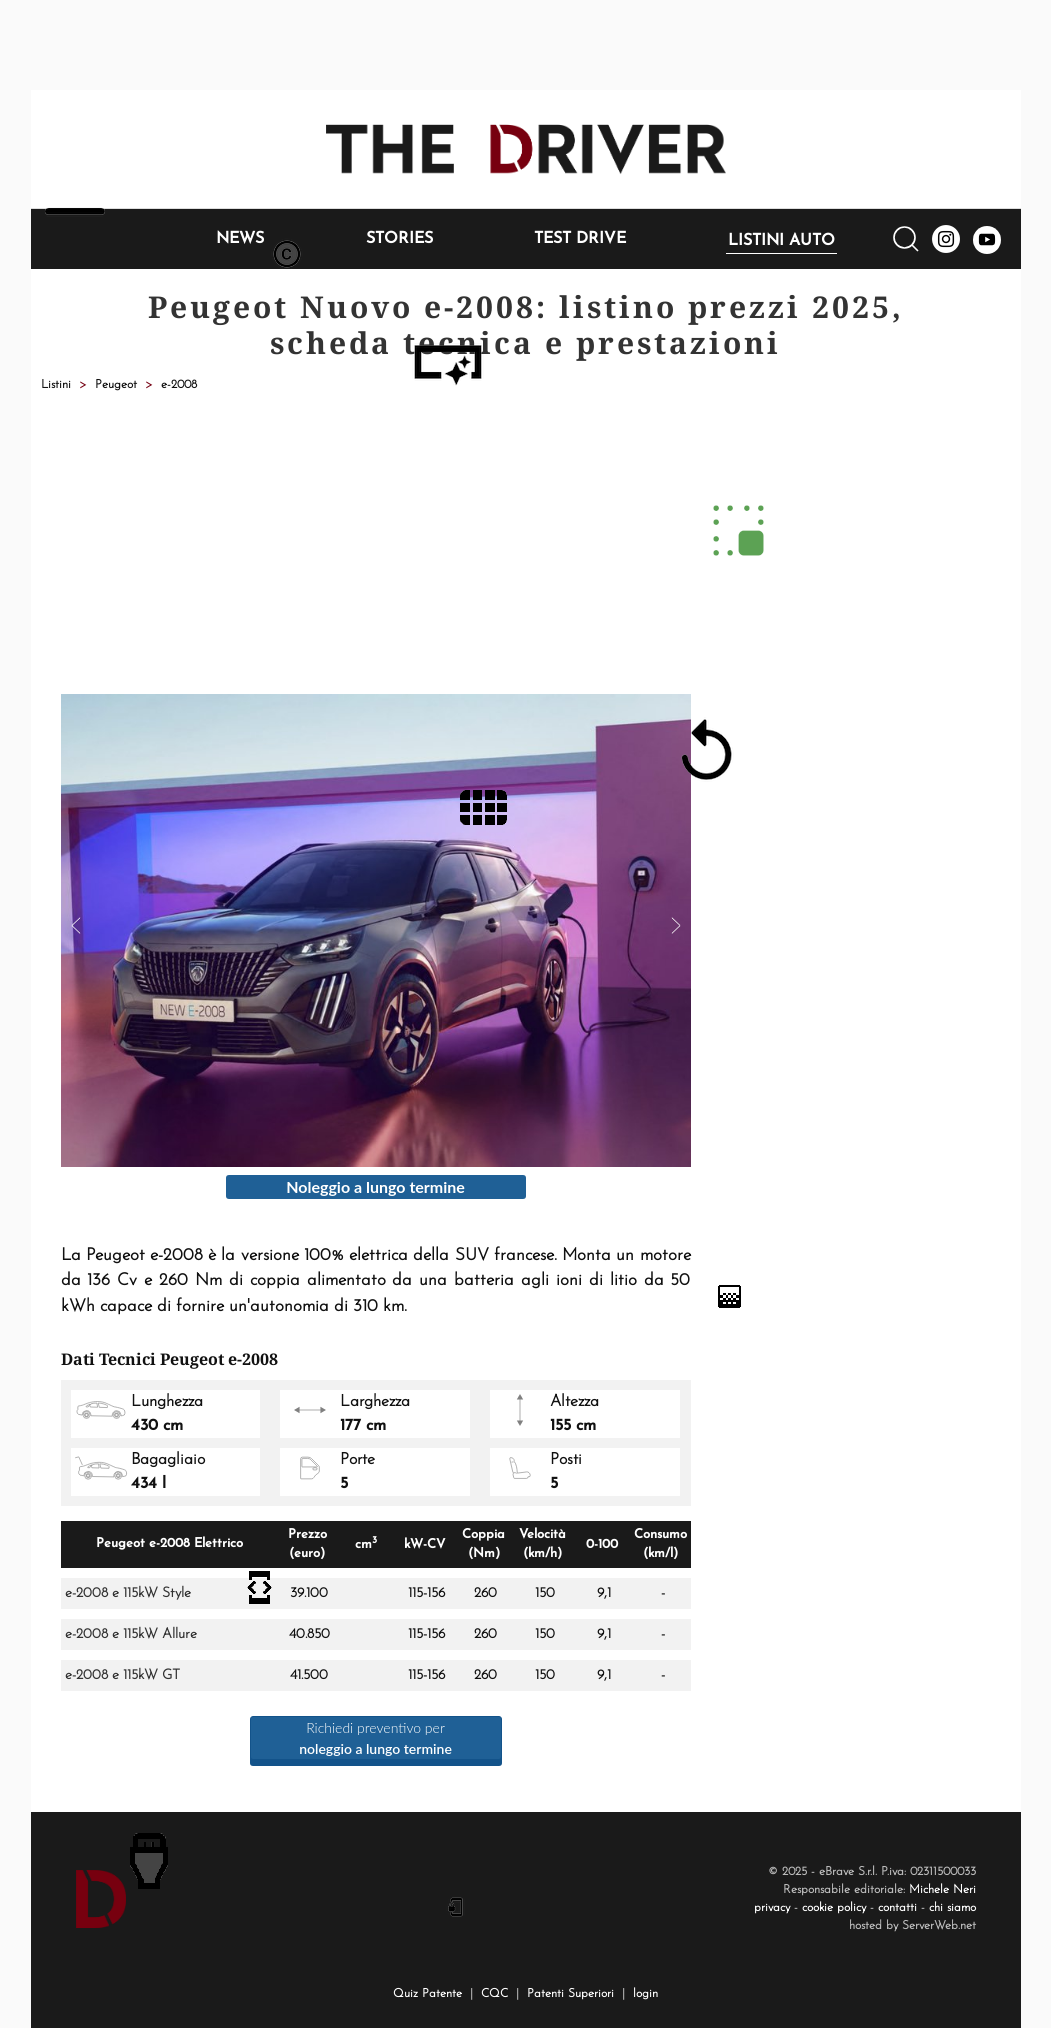  I want to click on align content to bottom-right corner, so click(738, 530).